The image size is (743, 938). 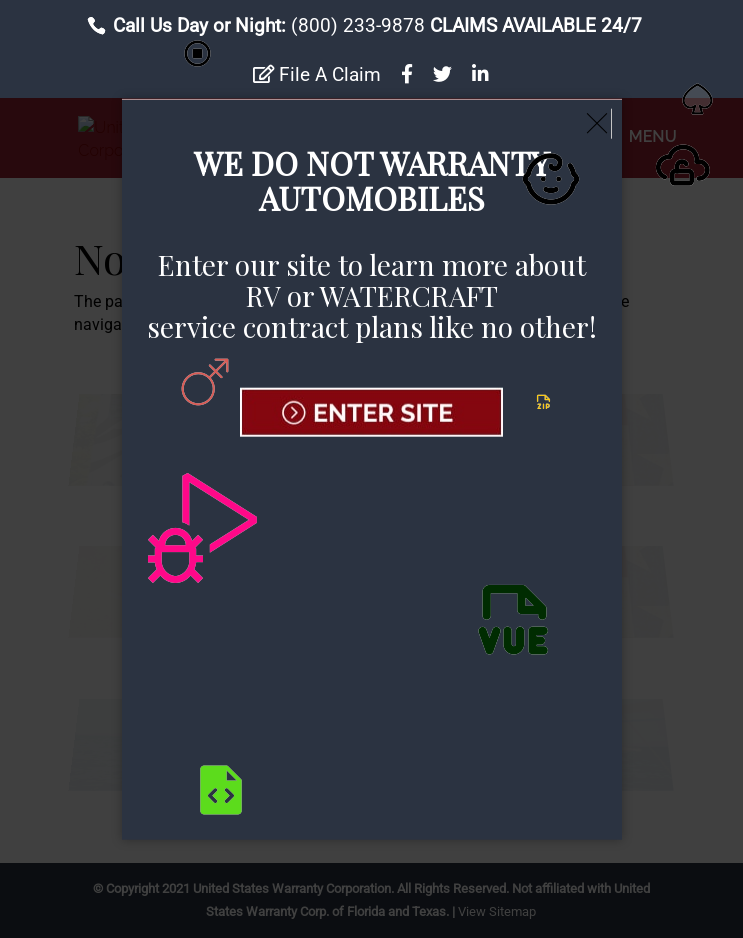 I want to click on stop media playback, so click(x=197, y=53).